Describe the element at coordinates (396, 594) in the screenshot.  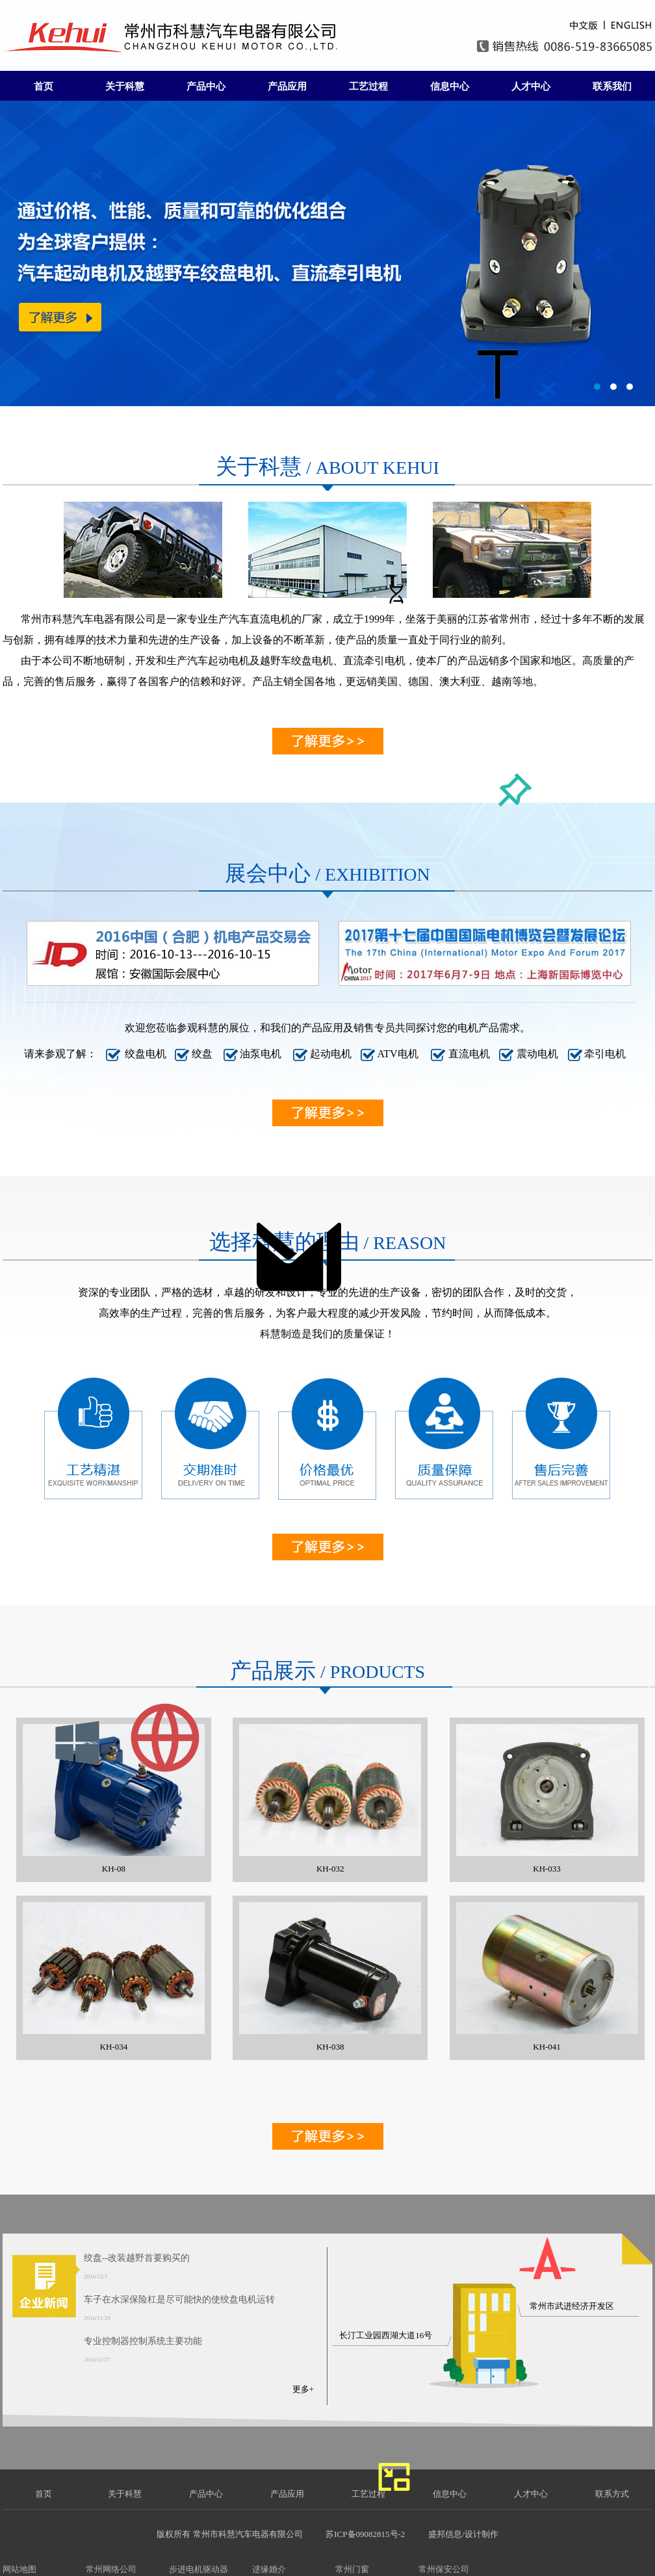
I see `access genetics or DNA-related information` at that location.